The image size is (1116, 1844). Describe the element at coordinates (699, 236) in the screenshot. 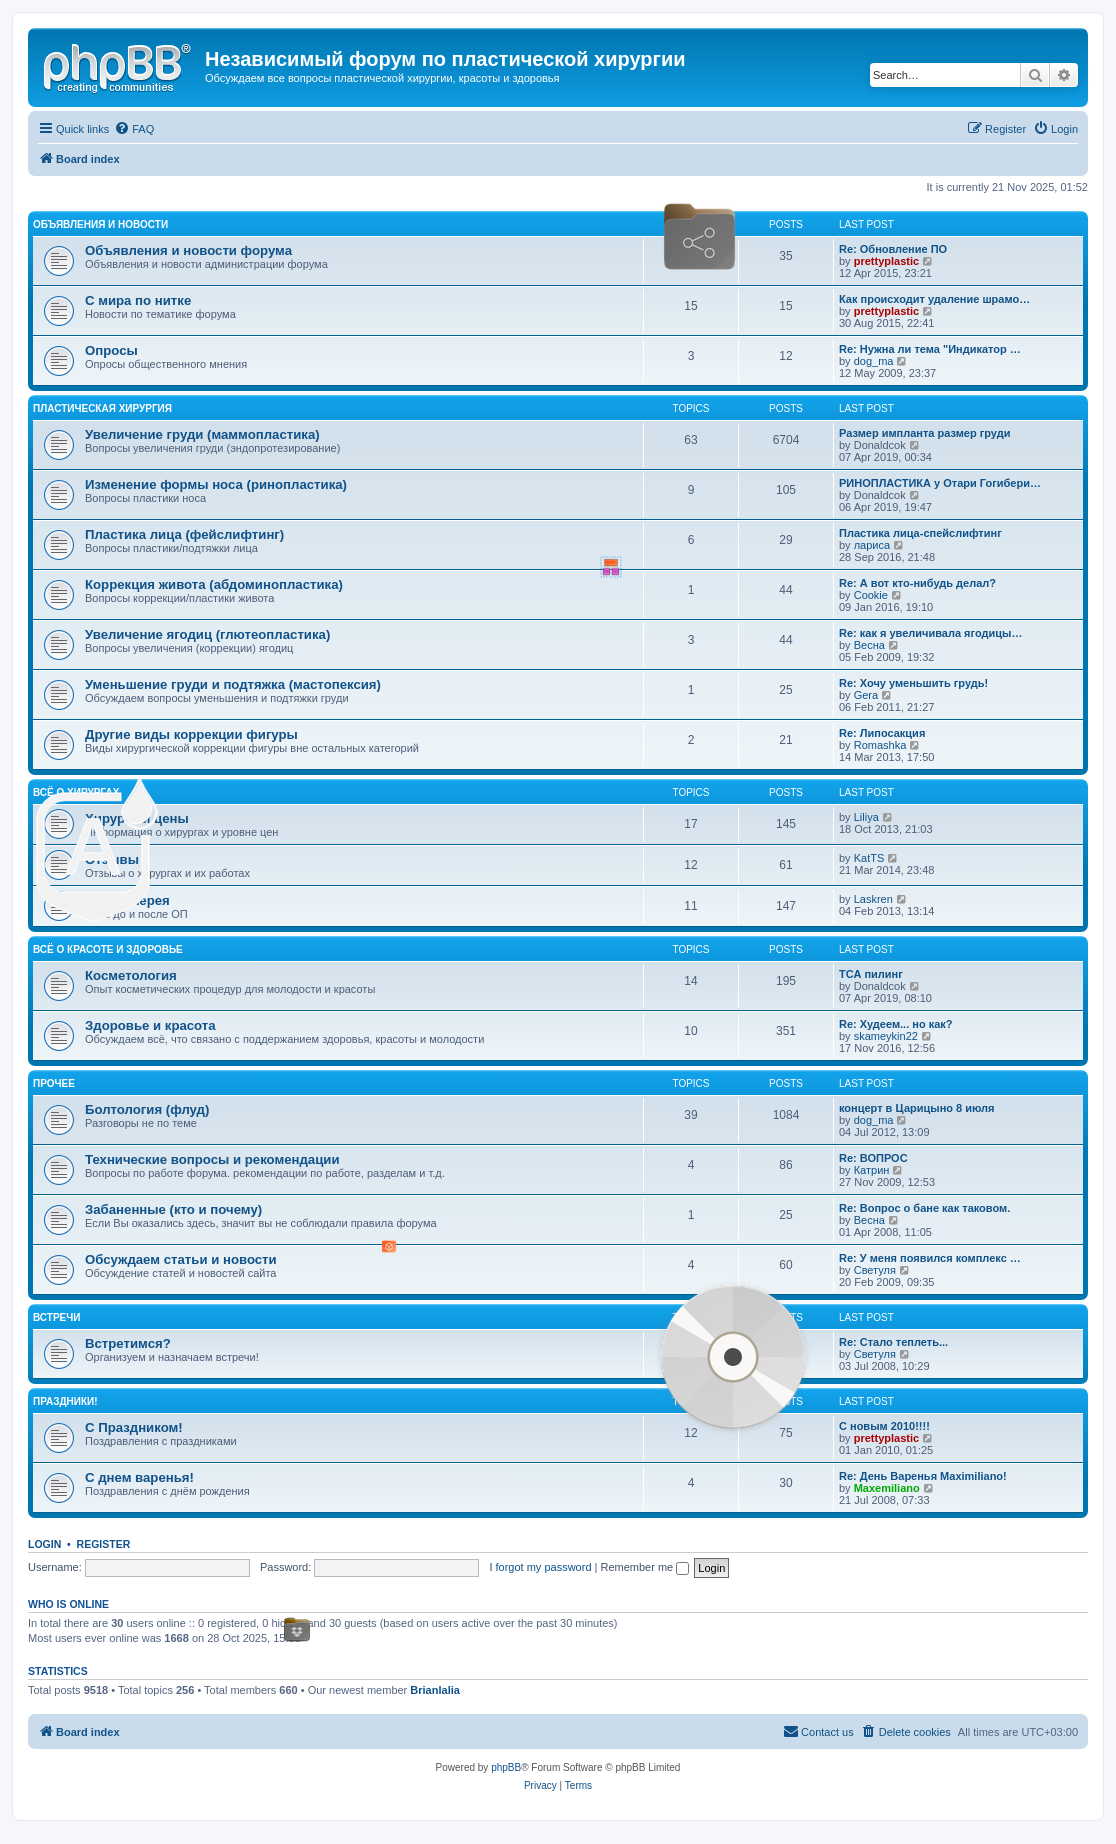

I see `access your public shared files folder` at that location.